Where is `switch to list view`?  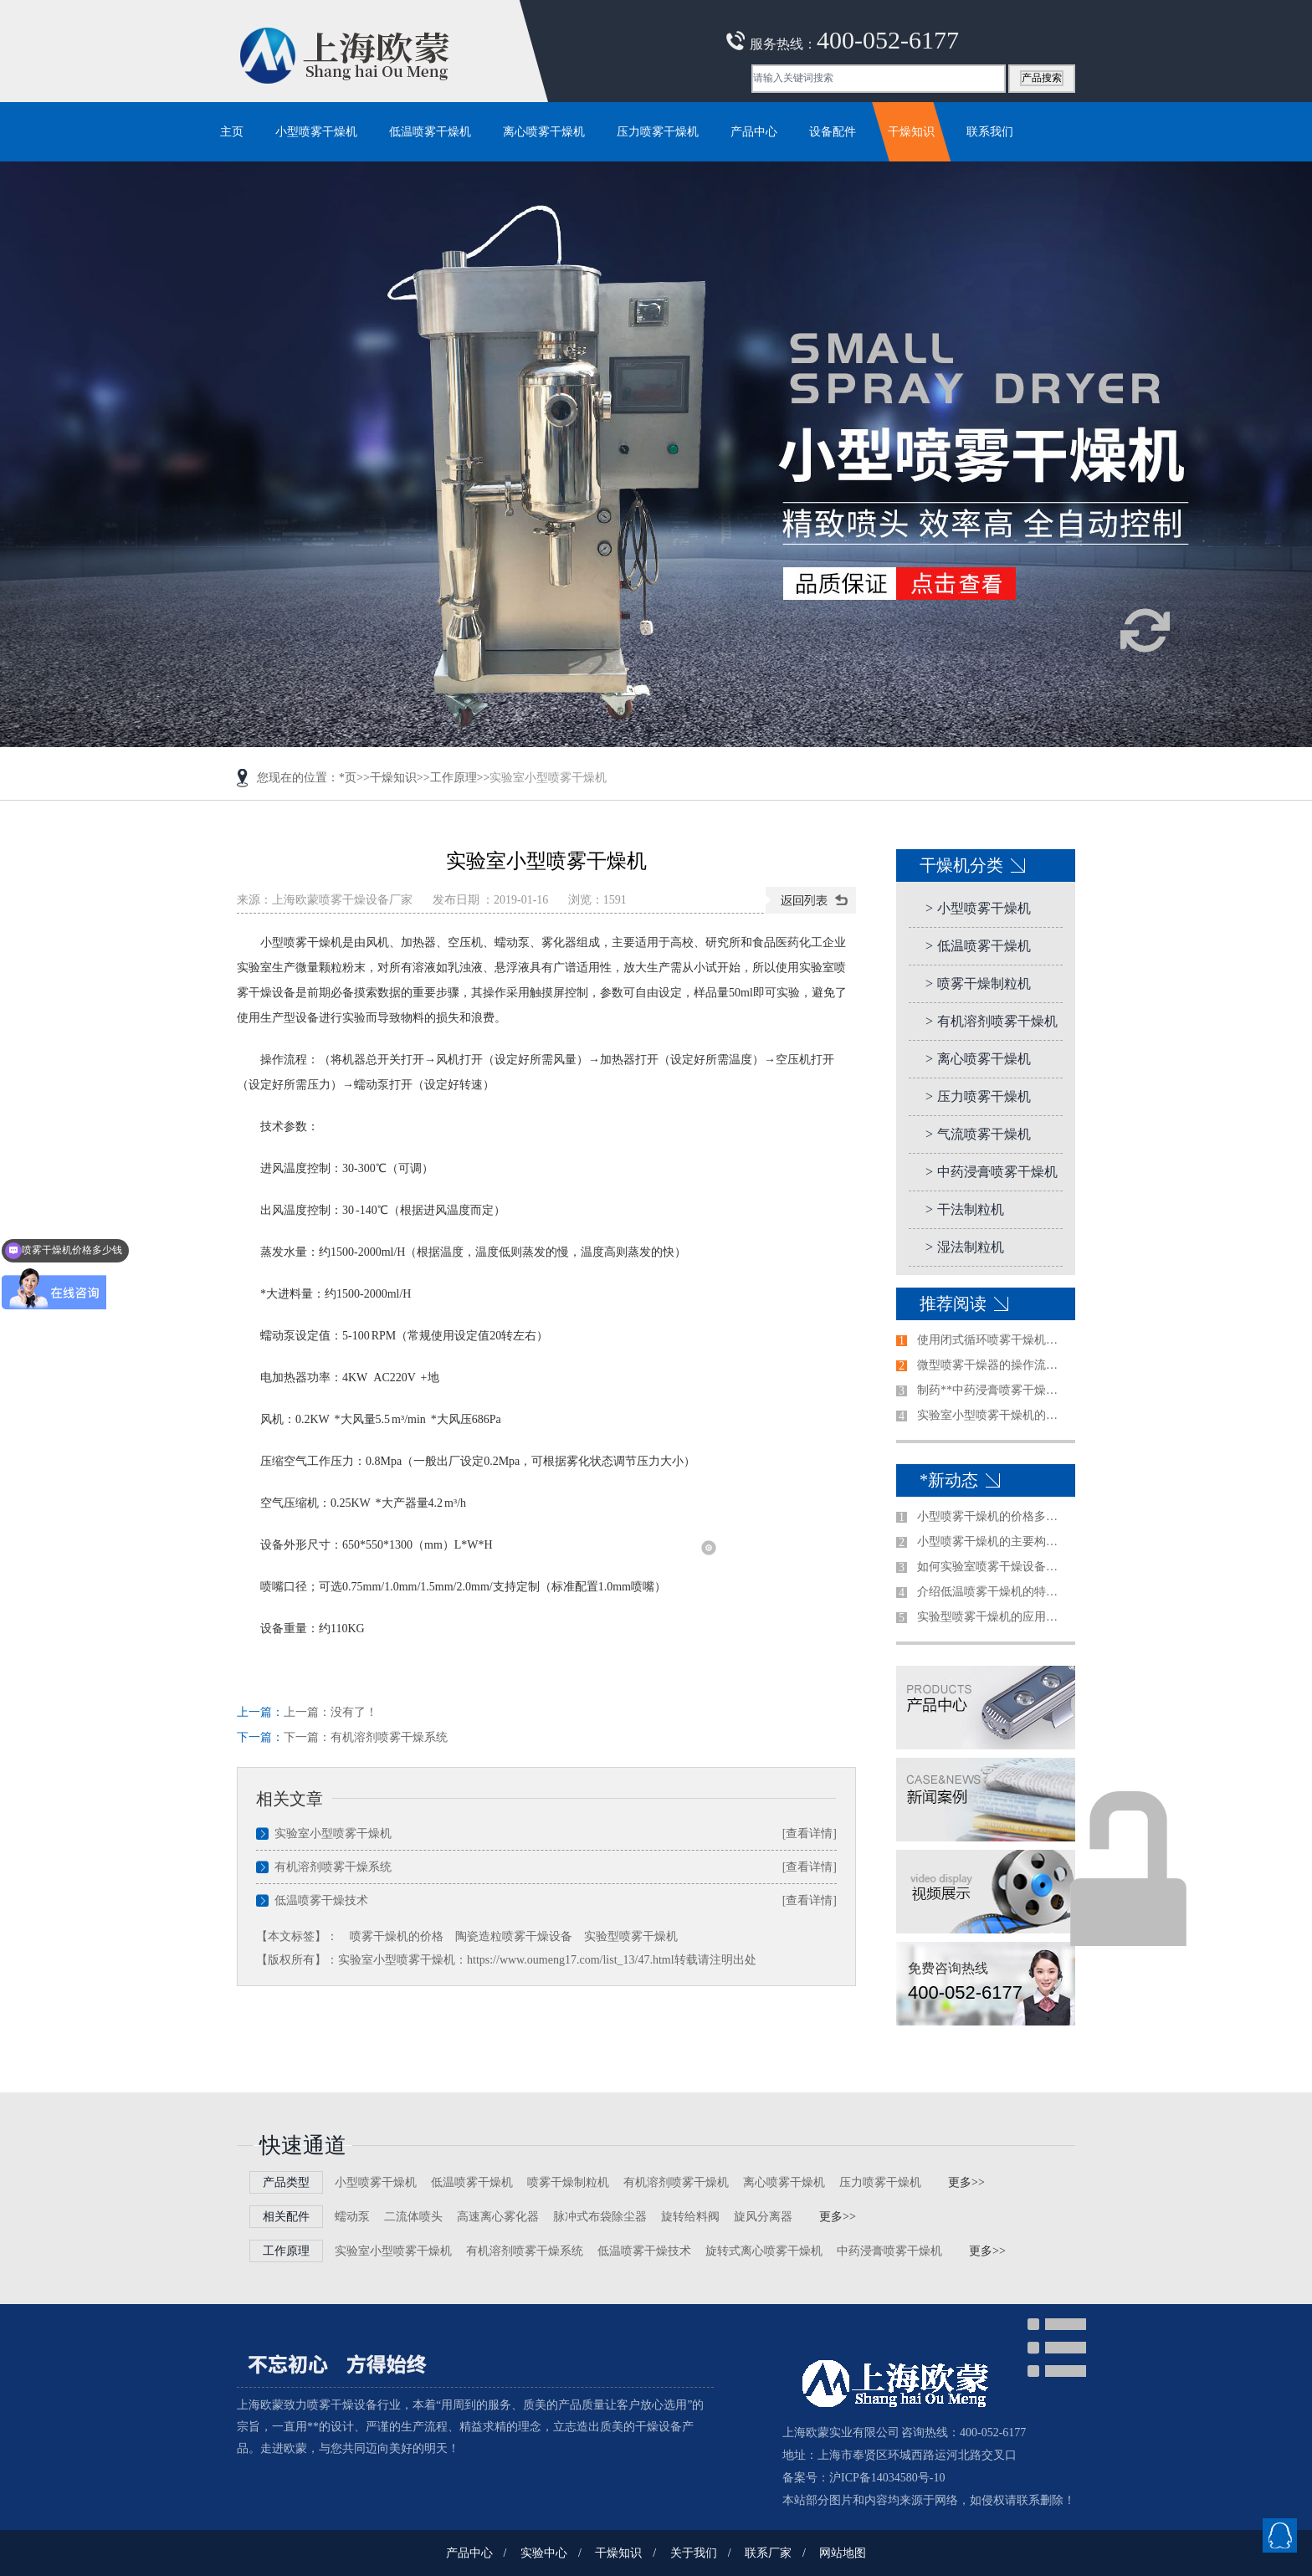 switch to list view is located at coordinates (1057, 2348).